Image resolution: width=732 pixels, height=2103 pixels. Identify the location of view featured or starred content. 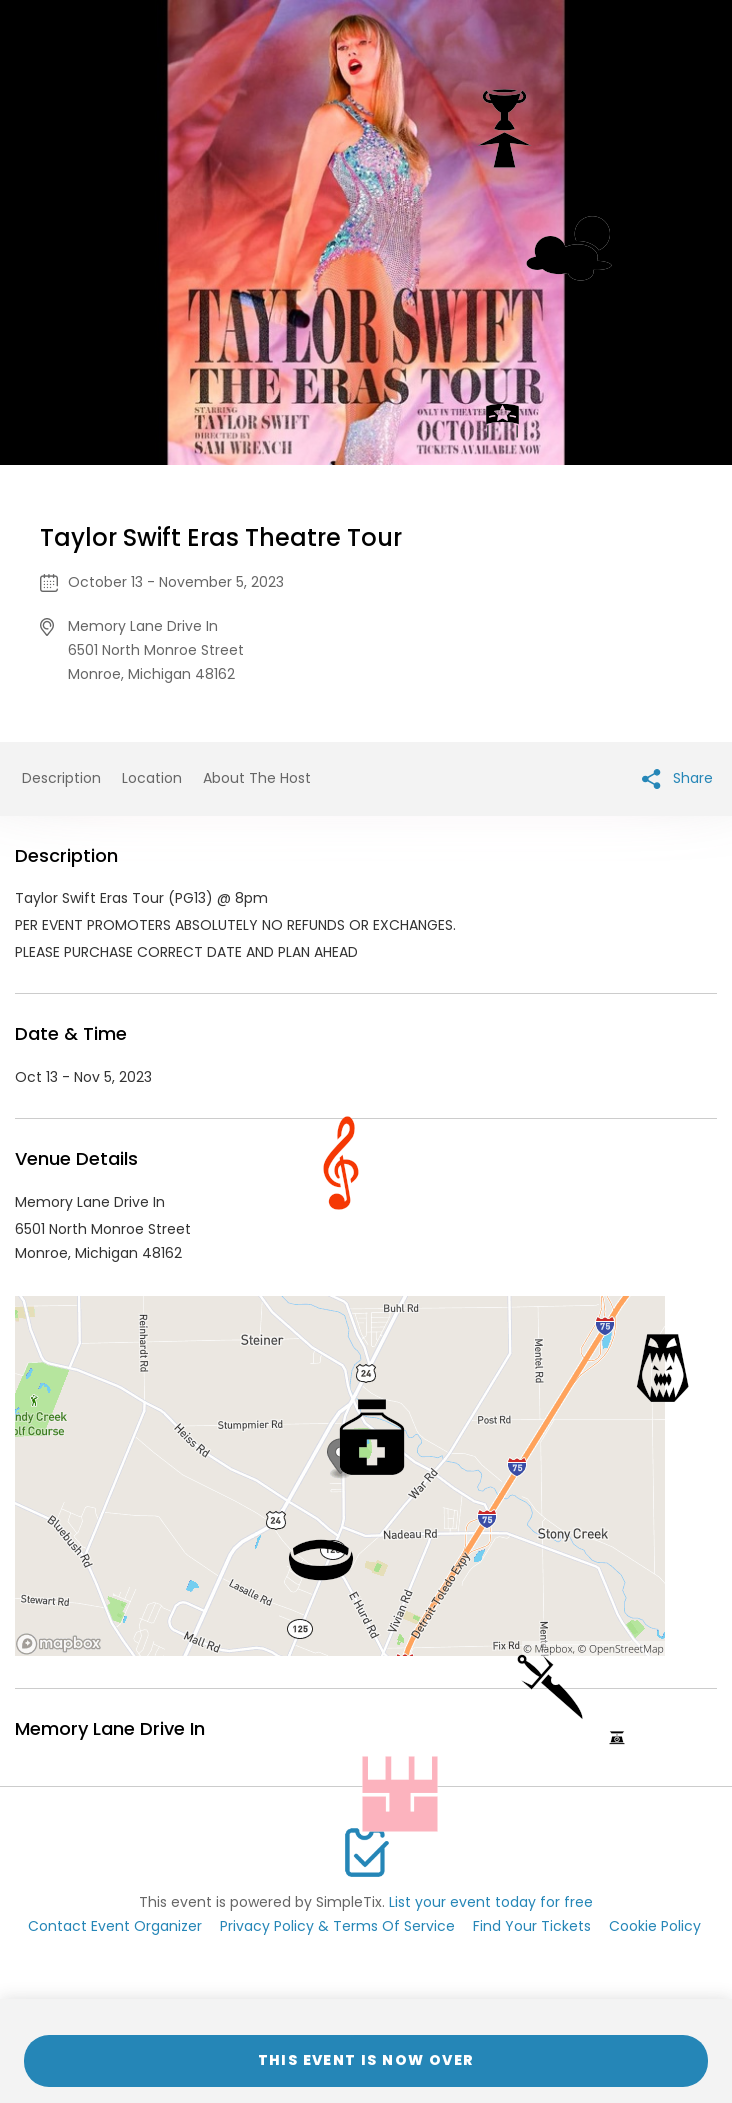
(502, 420).